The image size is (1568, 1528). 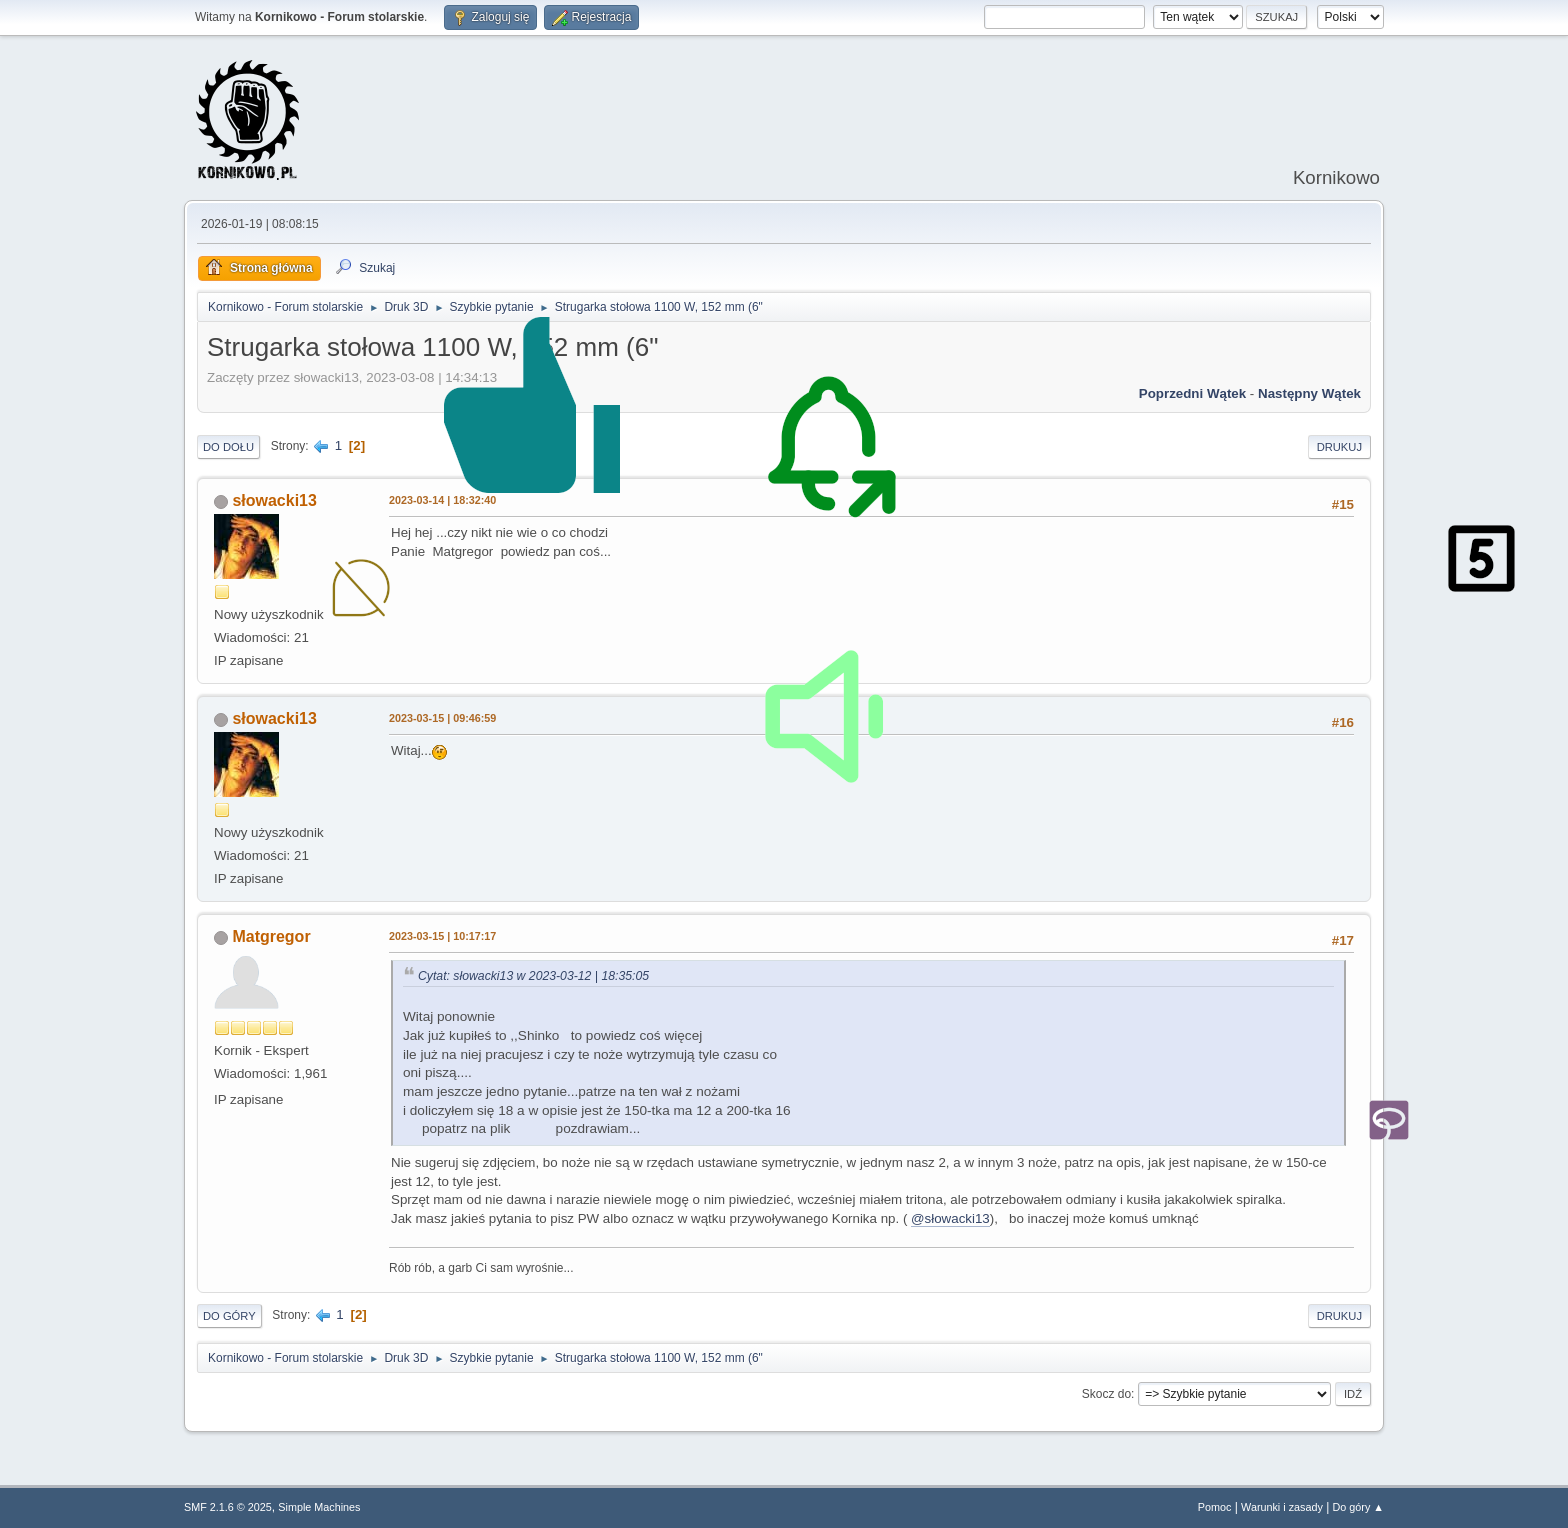 I want to click on use lasso selection tool, so click(x=1389, y=1120).